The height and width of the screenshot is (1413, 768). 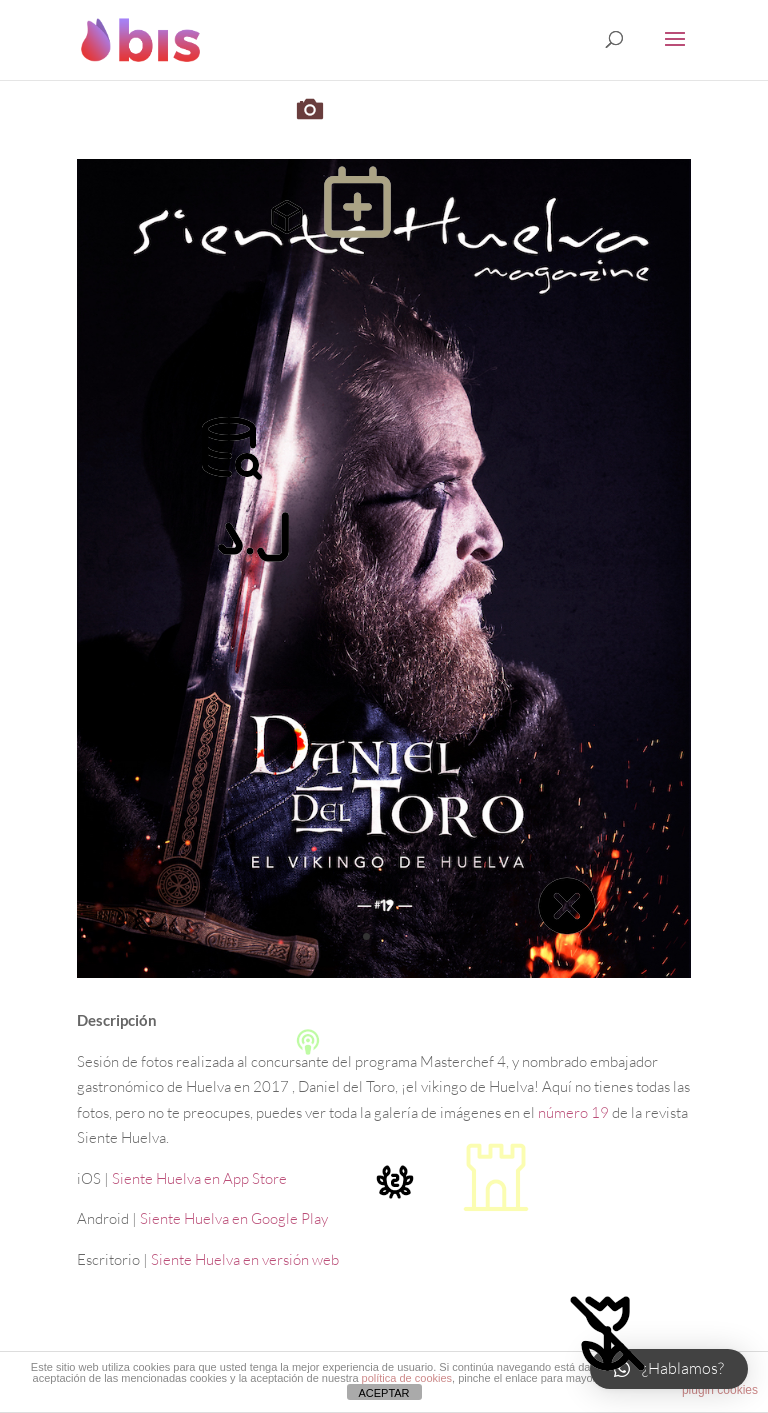 I want to click on disable macro or close-up camera mode, so click(x=607, y=1333).